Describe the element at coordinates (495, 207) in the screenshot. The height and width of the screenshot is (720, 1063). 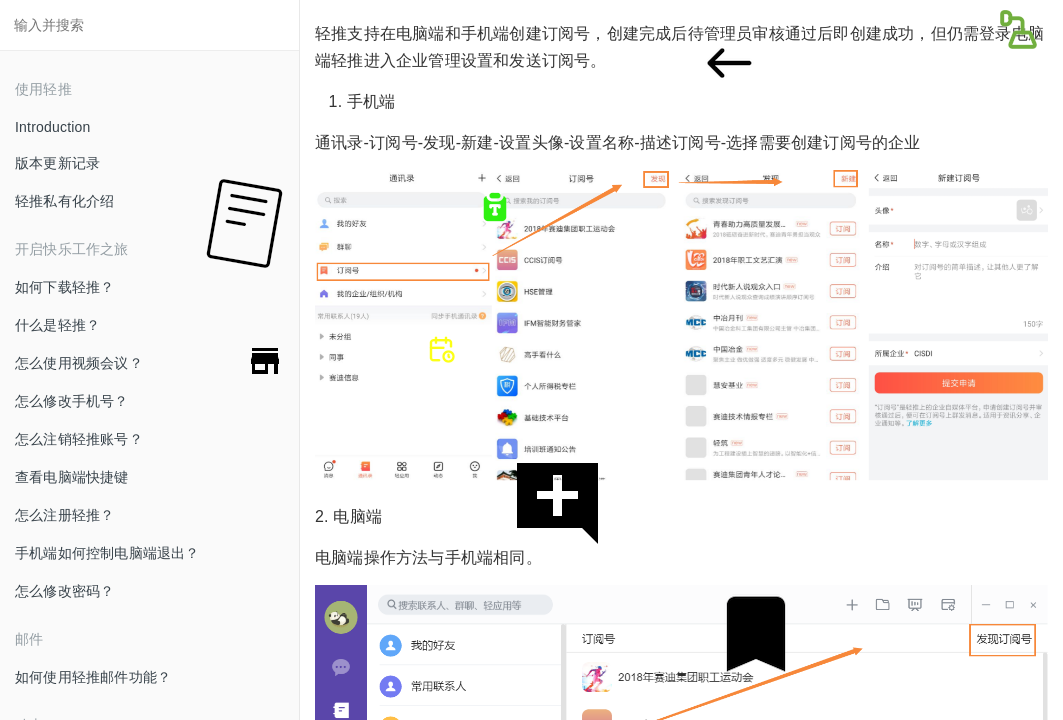
I see `access copied text formatting options` at that location.